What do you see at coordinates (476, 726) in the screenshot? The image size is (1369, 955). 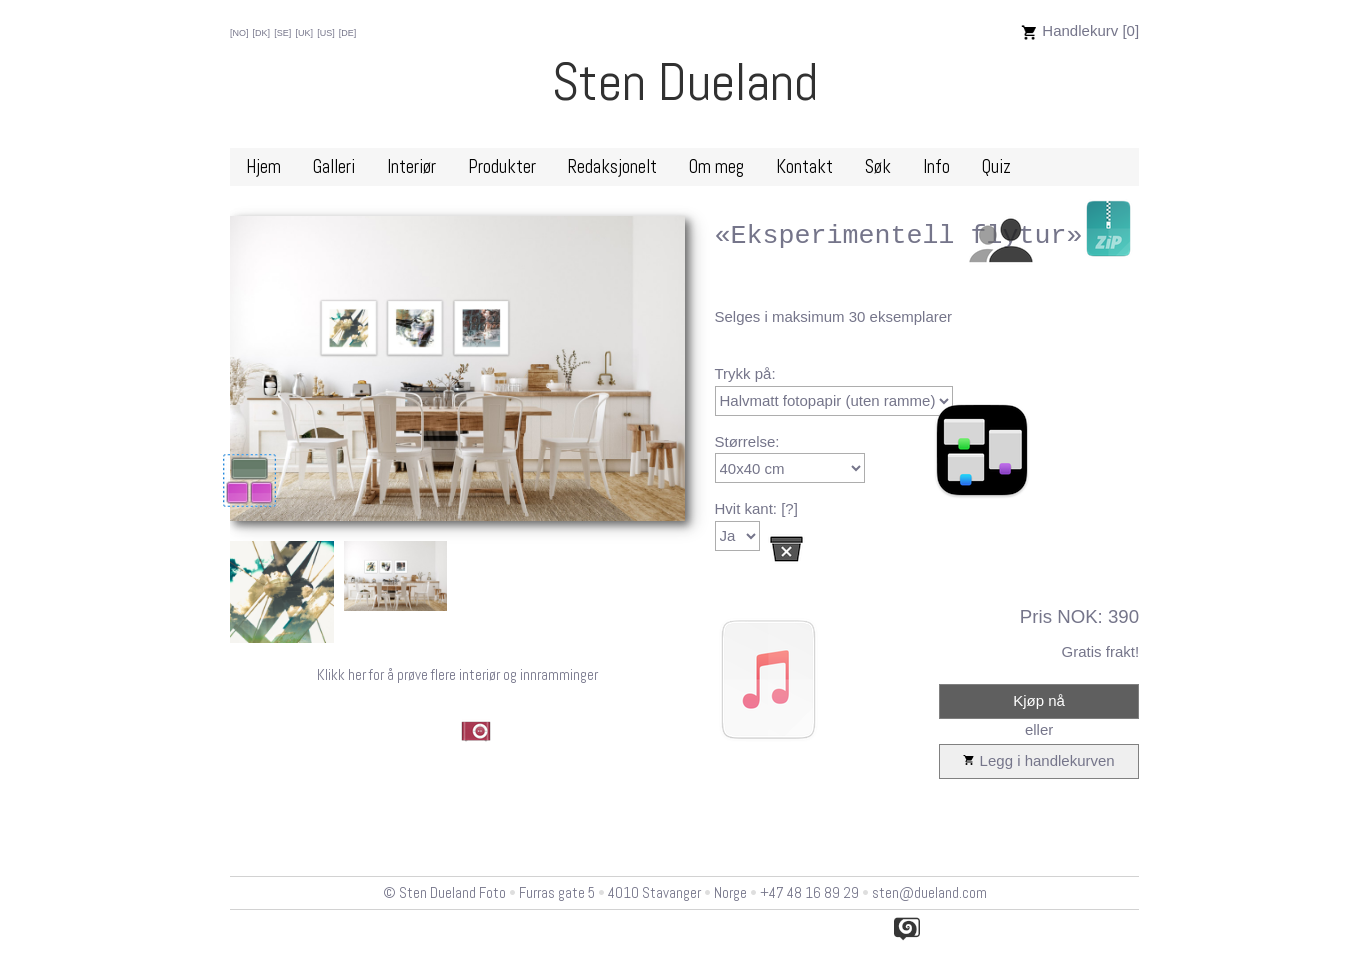 I see `indicates a connected iPod shuffle device` at bounding box center [476, 726].